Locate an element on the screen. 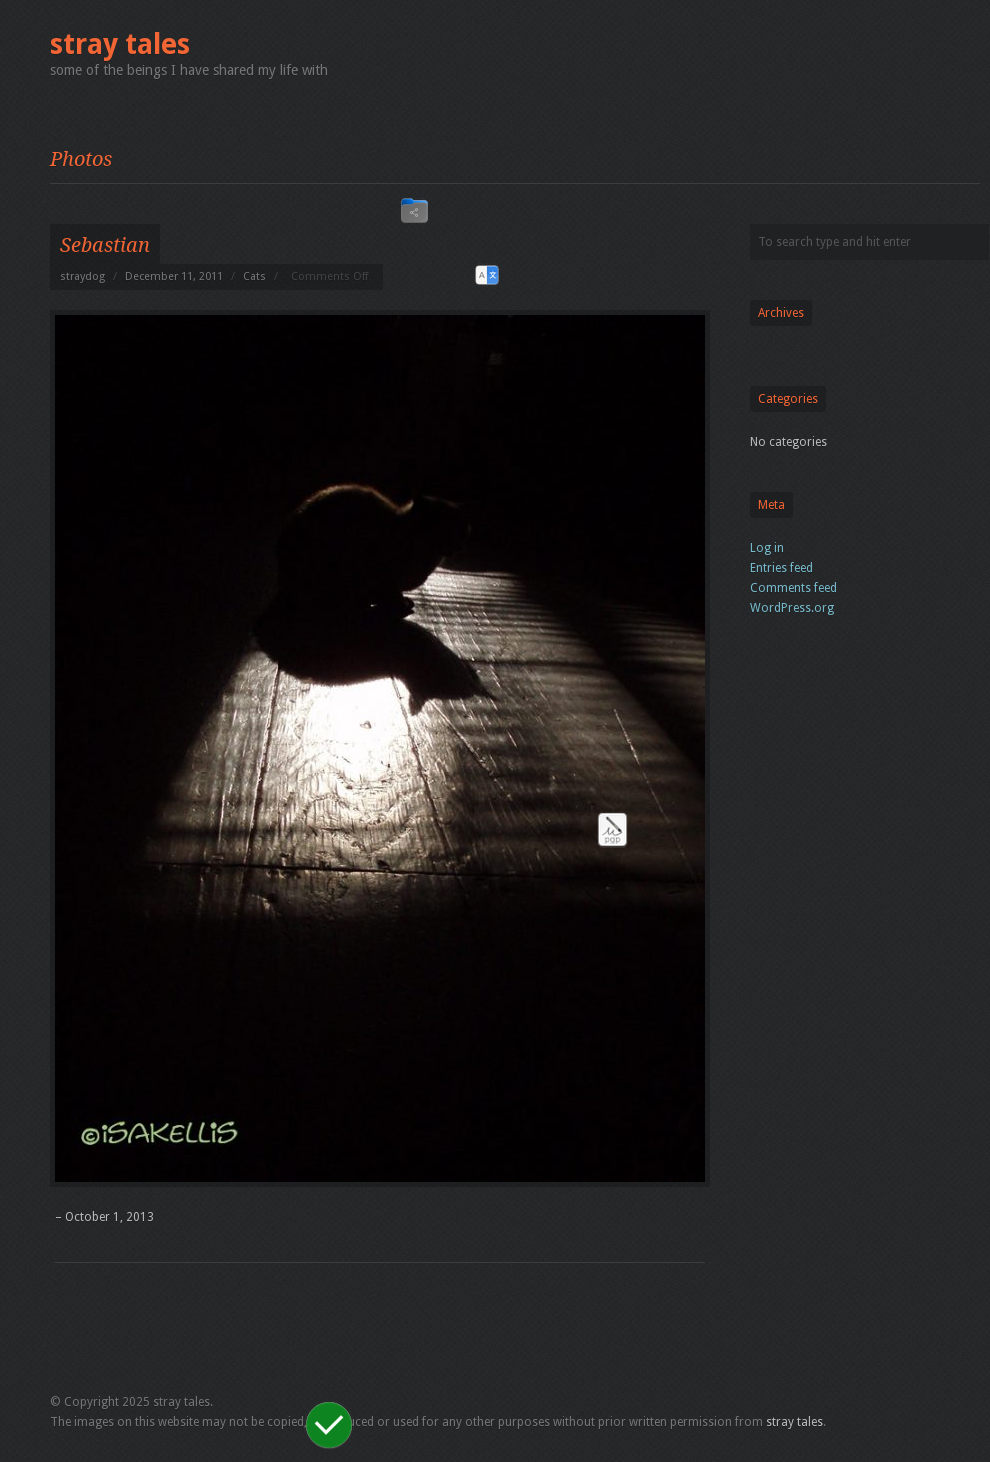  dropbox file sync complete is located at coordinates (329, 1425).